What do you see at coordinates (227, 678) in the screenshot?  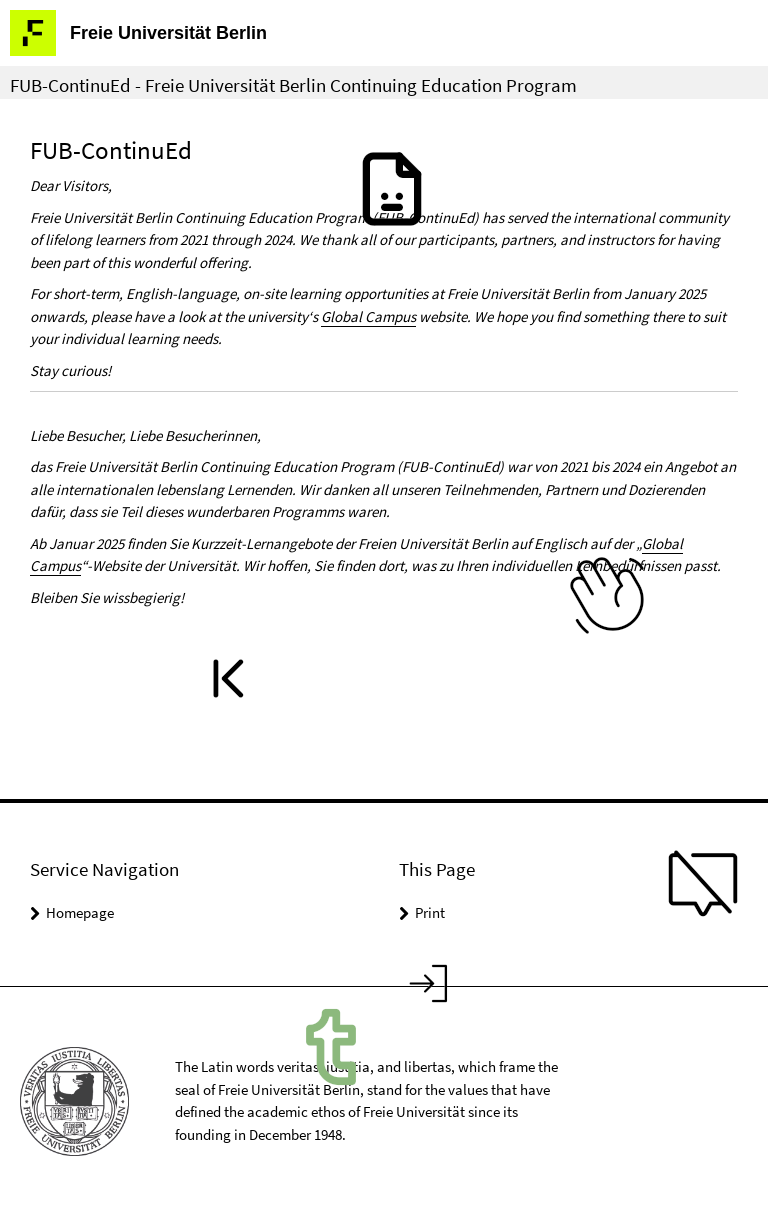 I see `navigate to the beginning or first item` at bounding box center [227, 678].